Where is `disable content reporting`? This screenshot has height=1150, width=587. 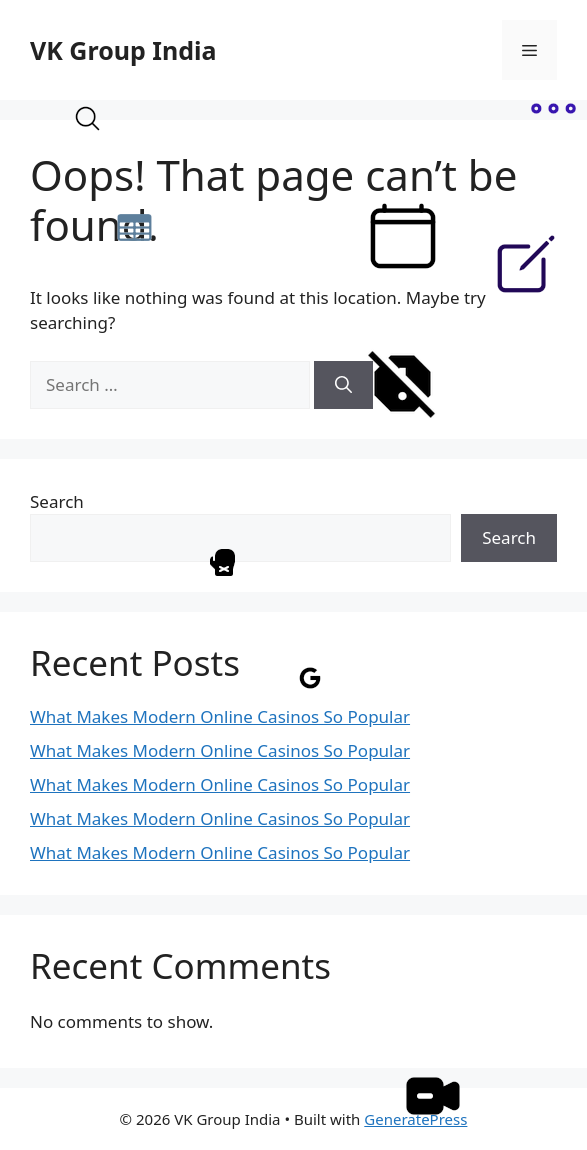
disable content reporting is located at coordinates (402, 383).